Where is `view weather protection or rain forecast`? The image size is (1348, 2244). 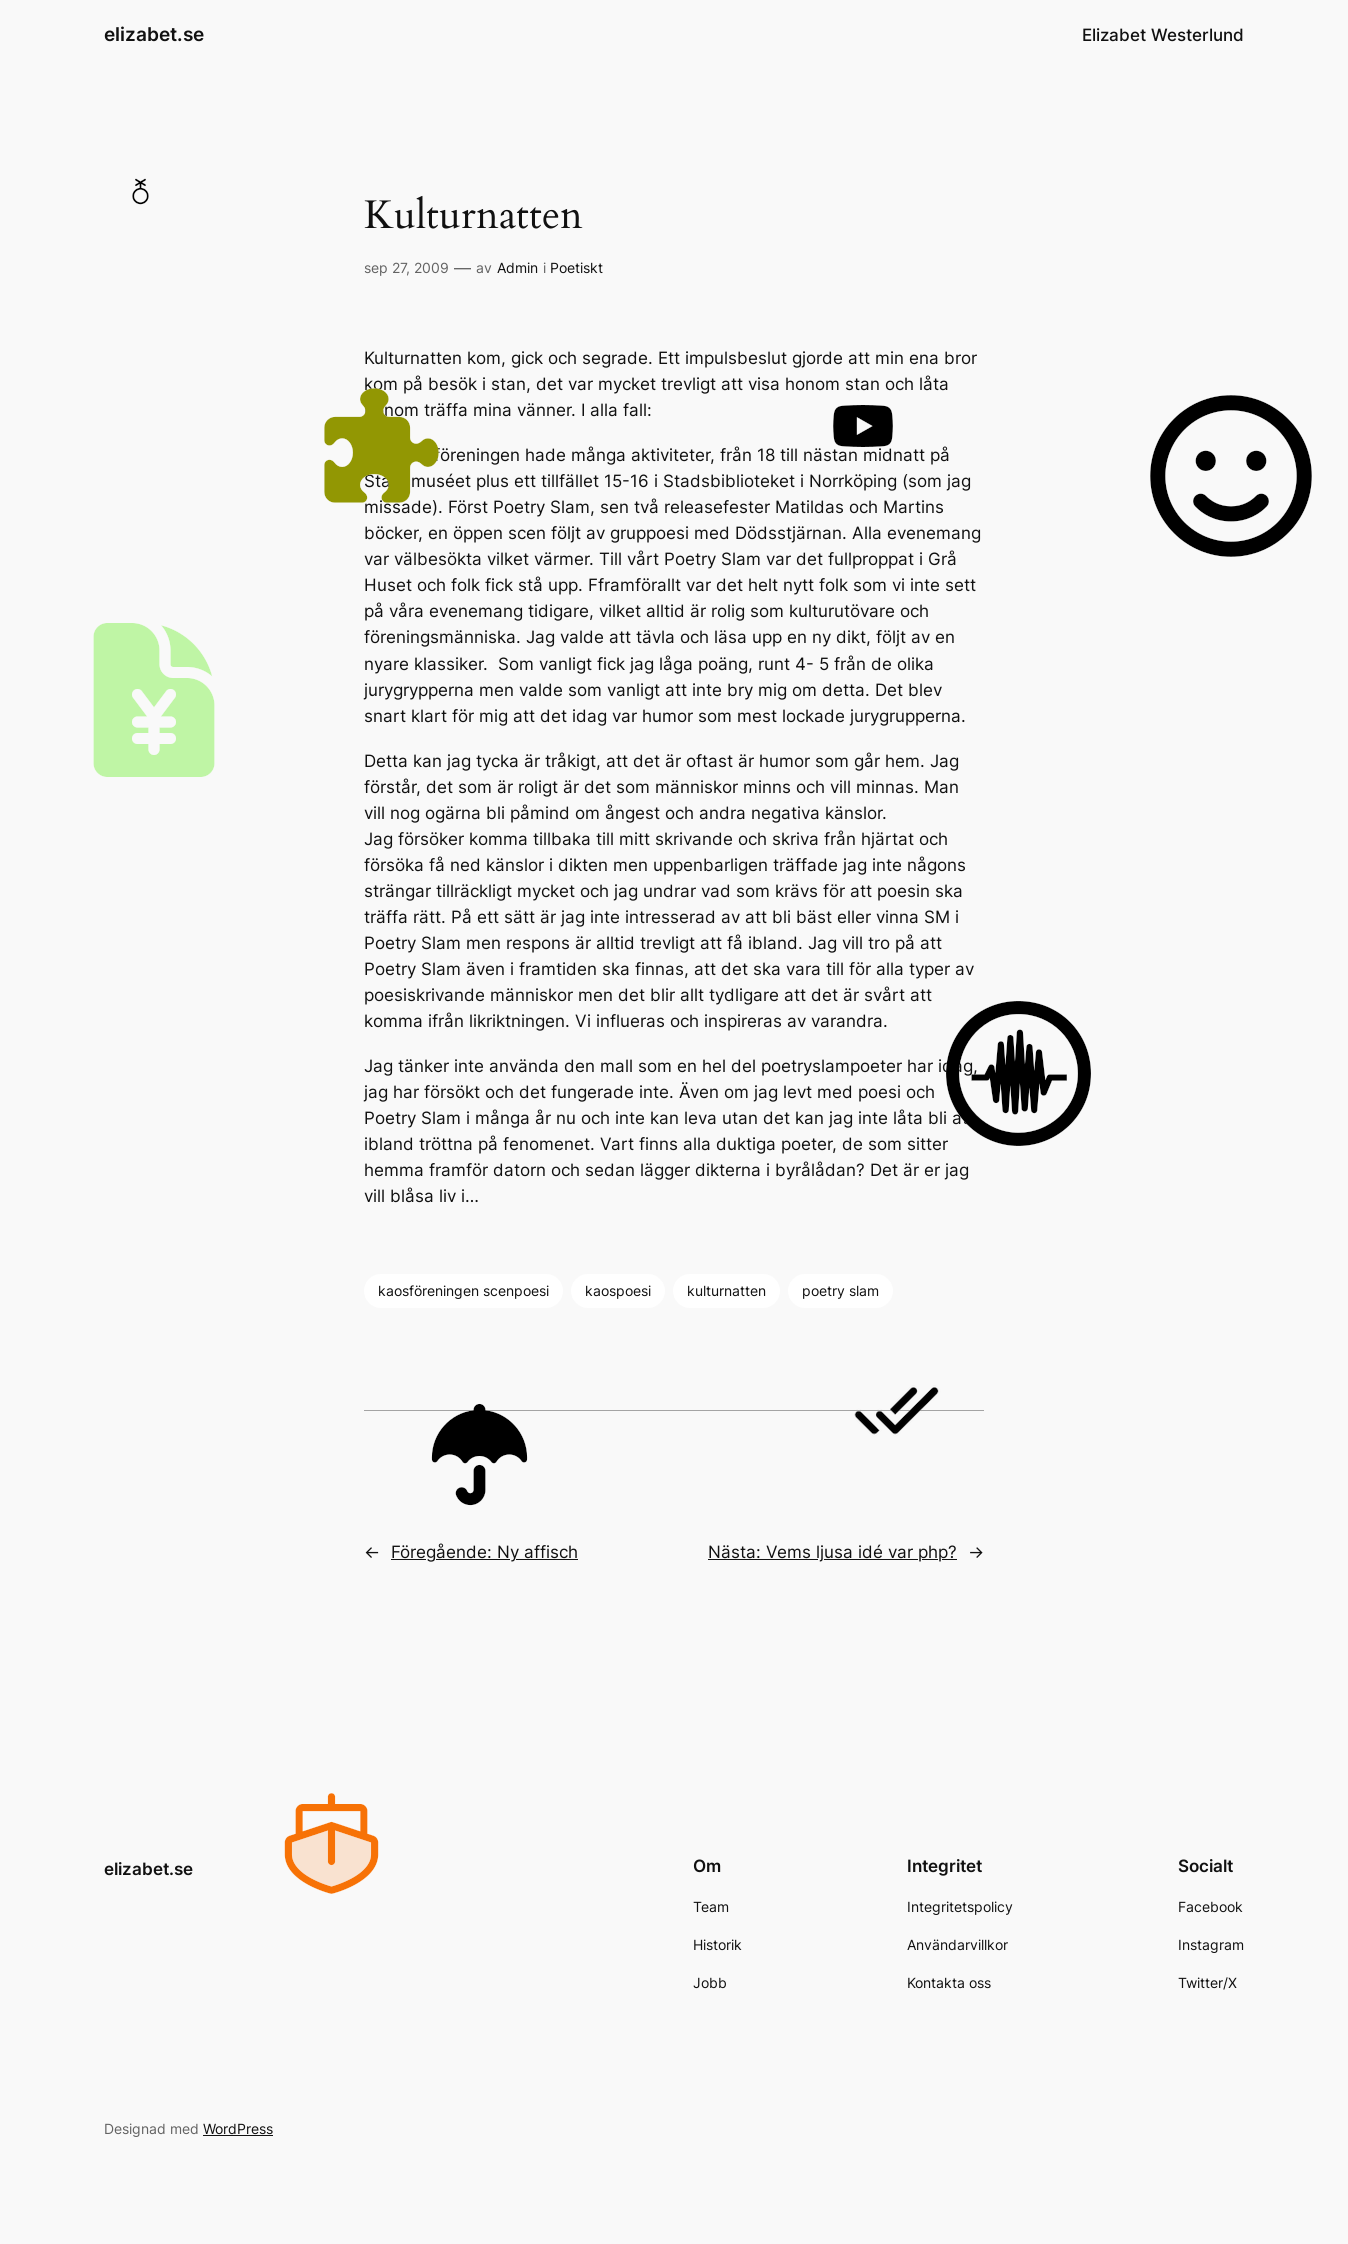 view weather protection or rain forecast is located at coordinates (479, 1457).